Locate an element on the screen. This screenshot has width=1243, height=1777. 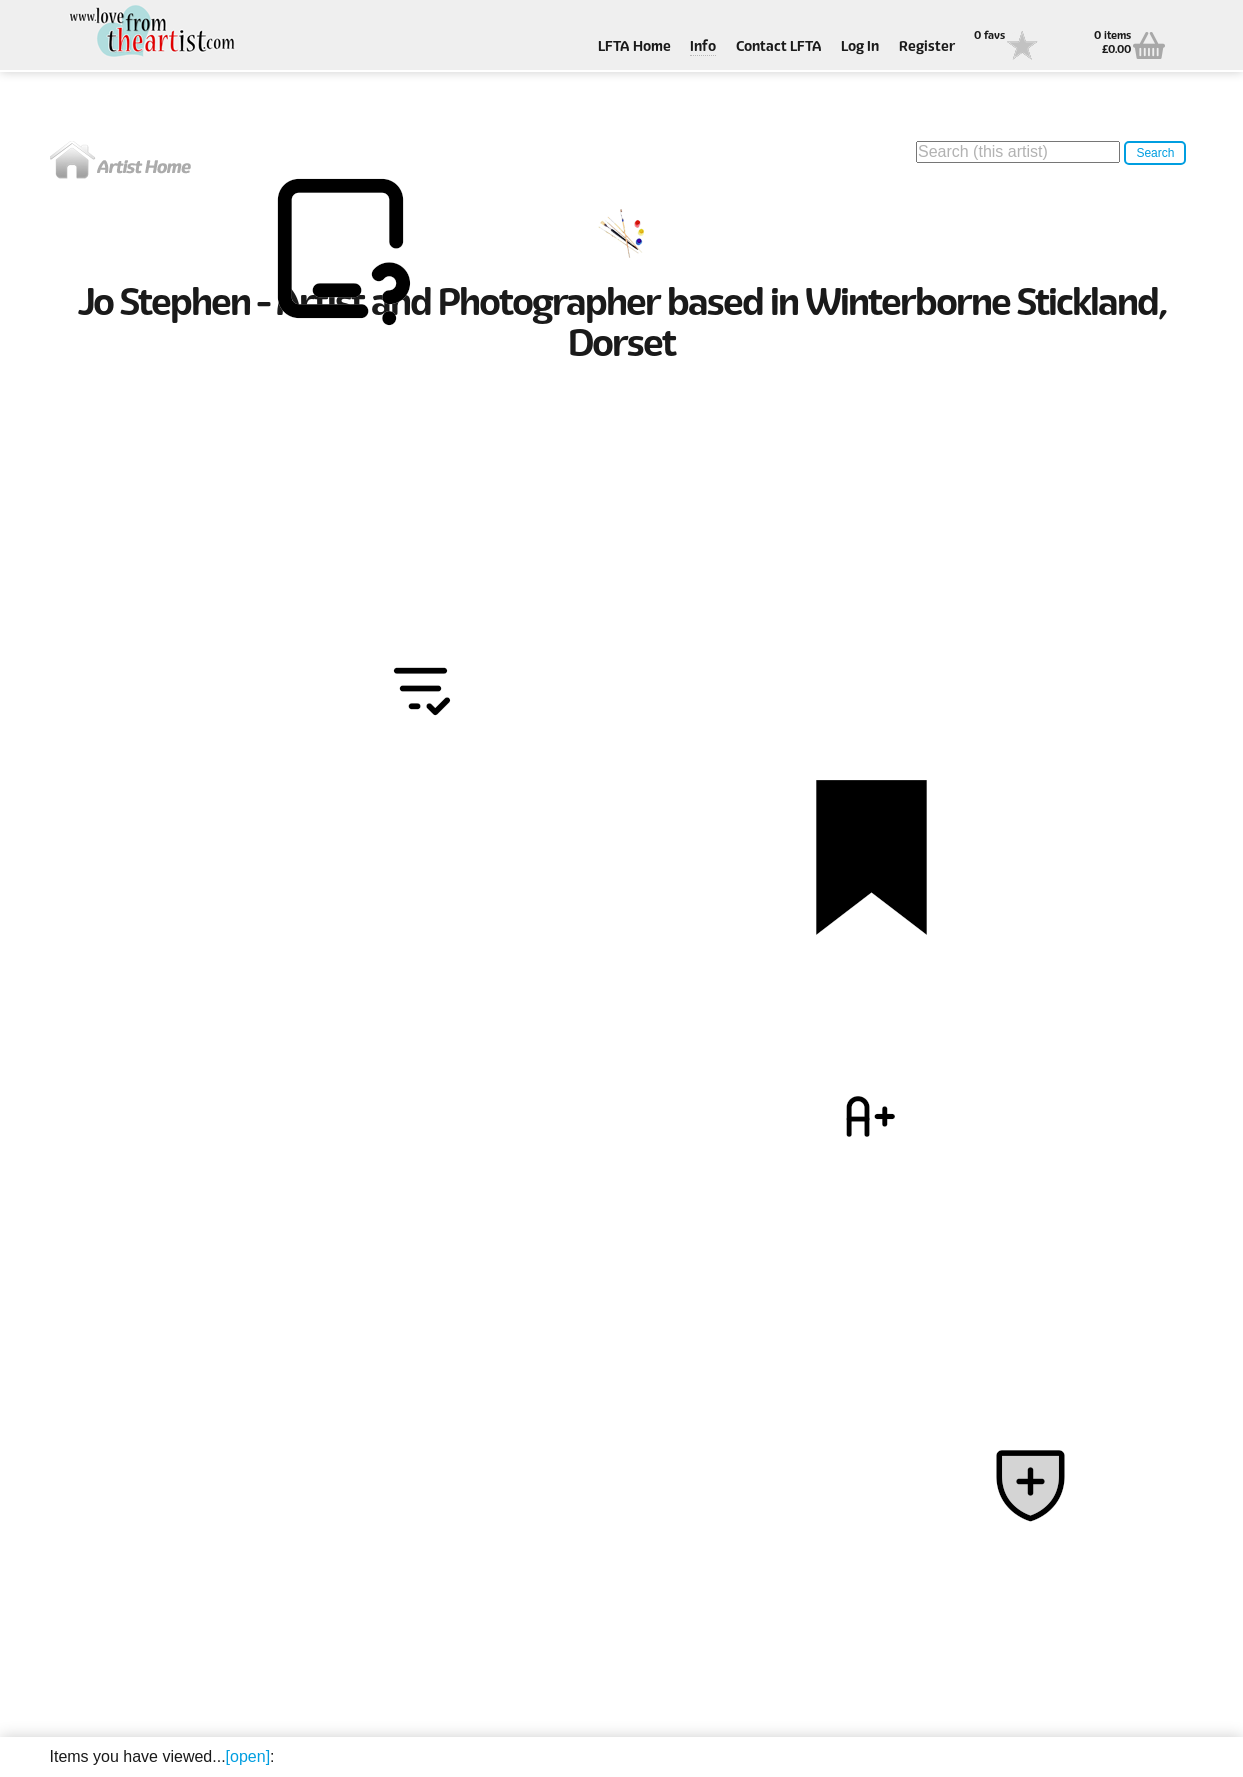
filter applied successfully is located at coordinates (420, 688).